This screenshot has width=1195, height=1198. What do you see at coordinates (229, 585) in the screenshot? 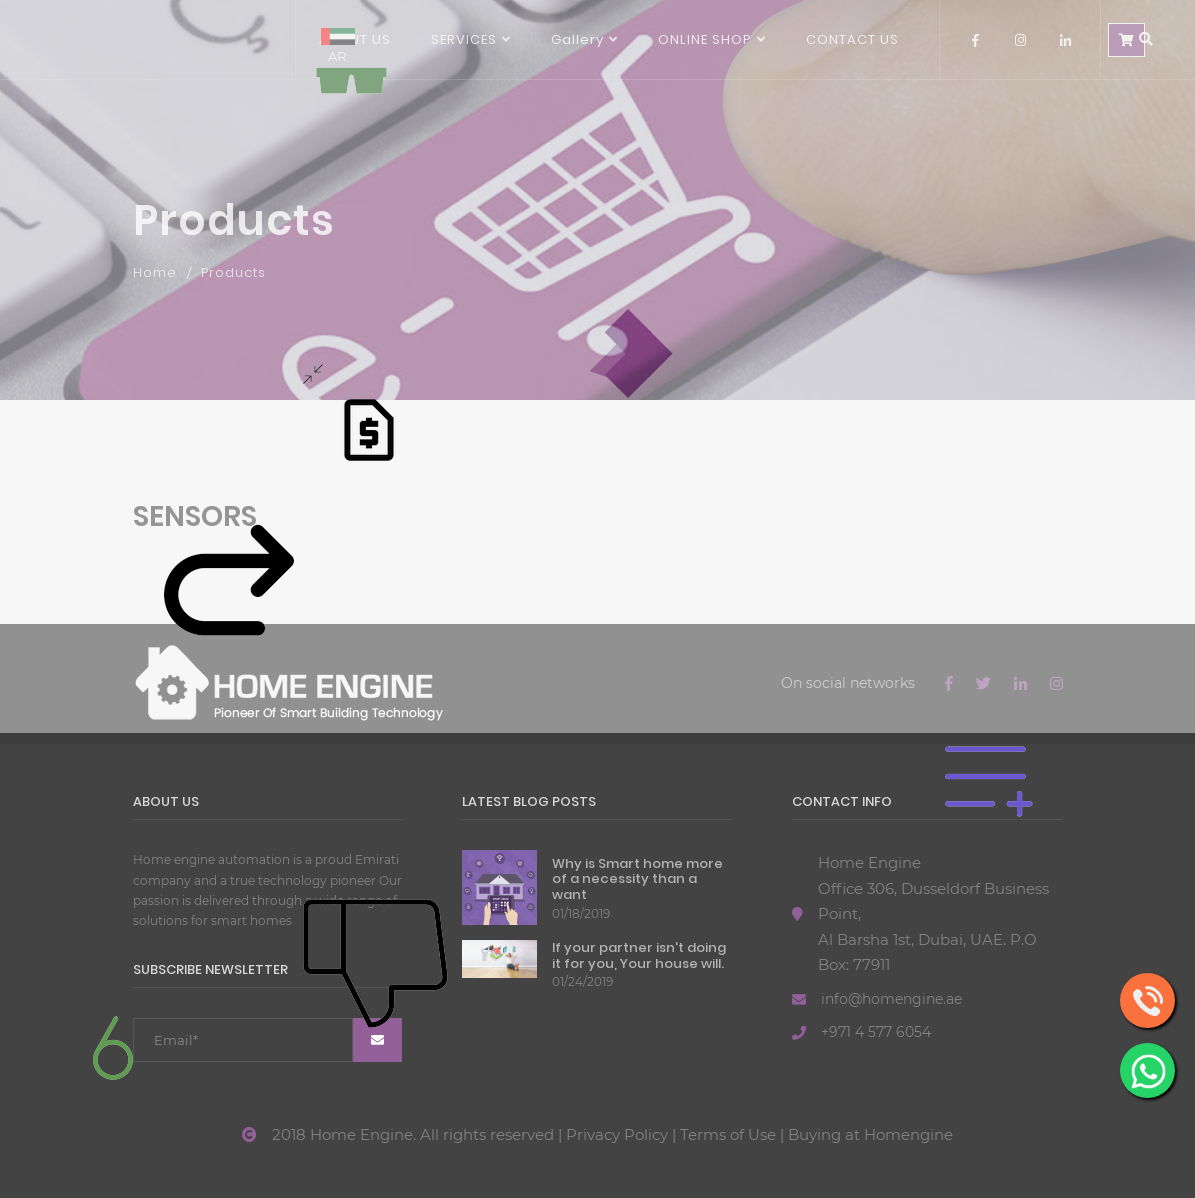
I see `redo or repeat last action` at bounding box center [229, 585].